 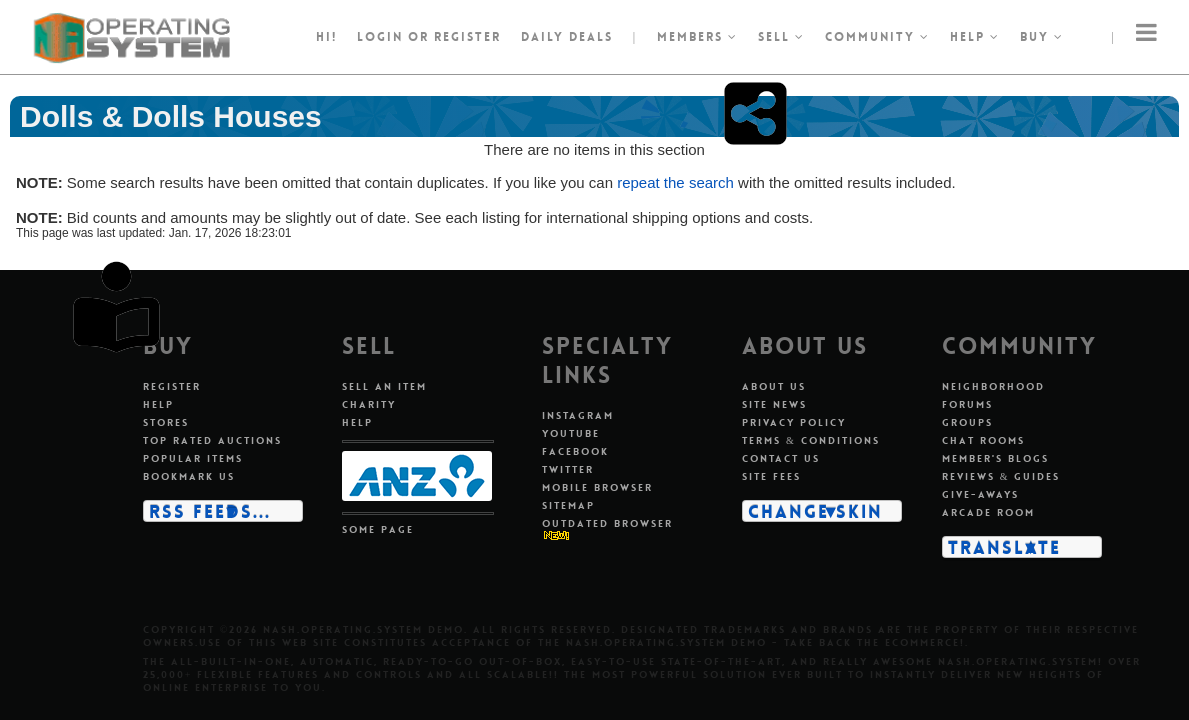 I want to click on open reading mode, so click(x=116, y=308).